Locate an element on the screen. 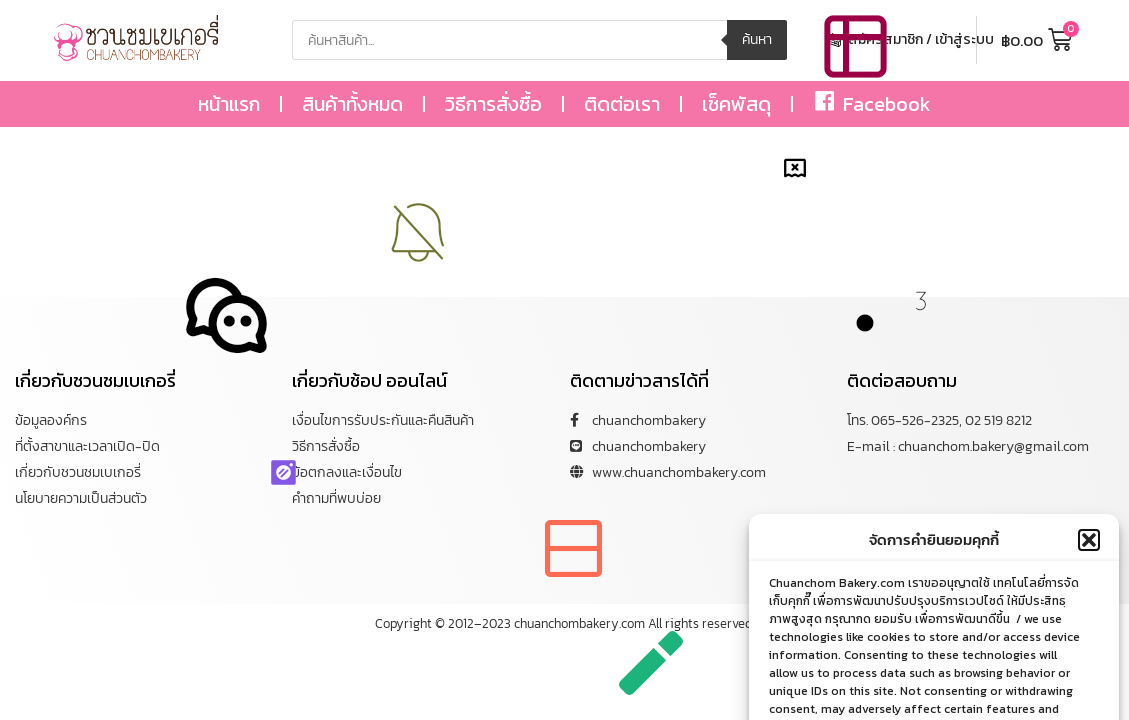  indicates step three in a multi-step process is located at coordinates (921, 301).